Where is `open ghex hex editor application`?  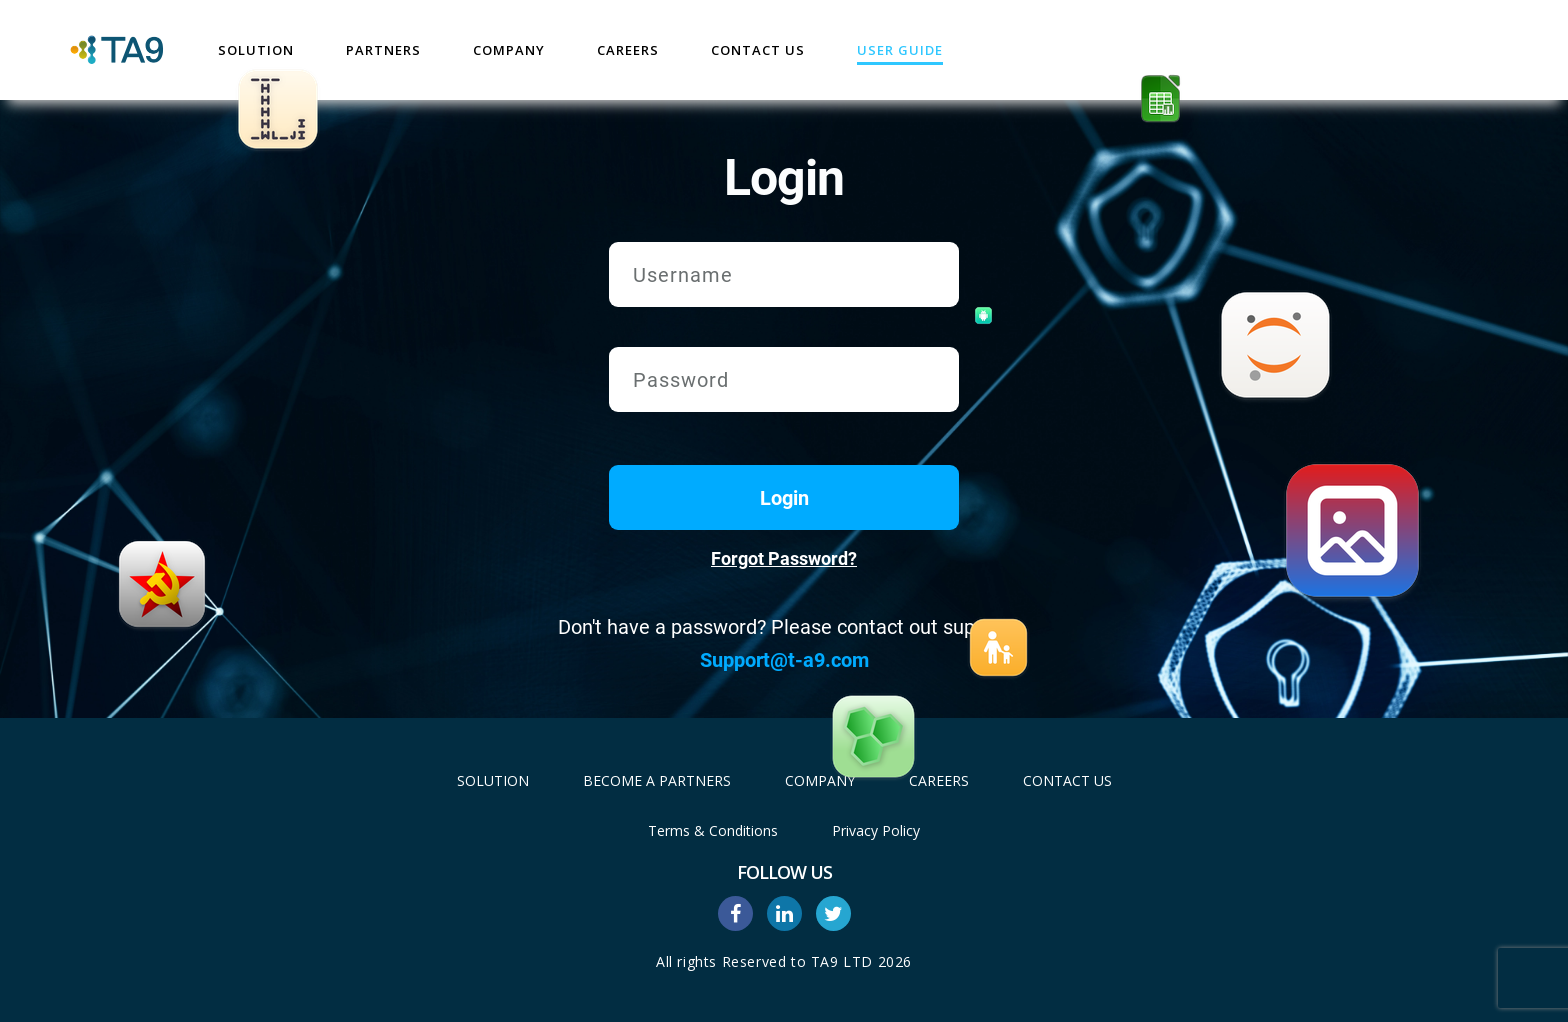
open ghex hex editor application is located at coordinates (873, 736).